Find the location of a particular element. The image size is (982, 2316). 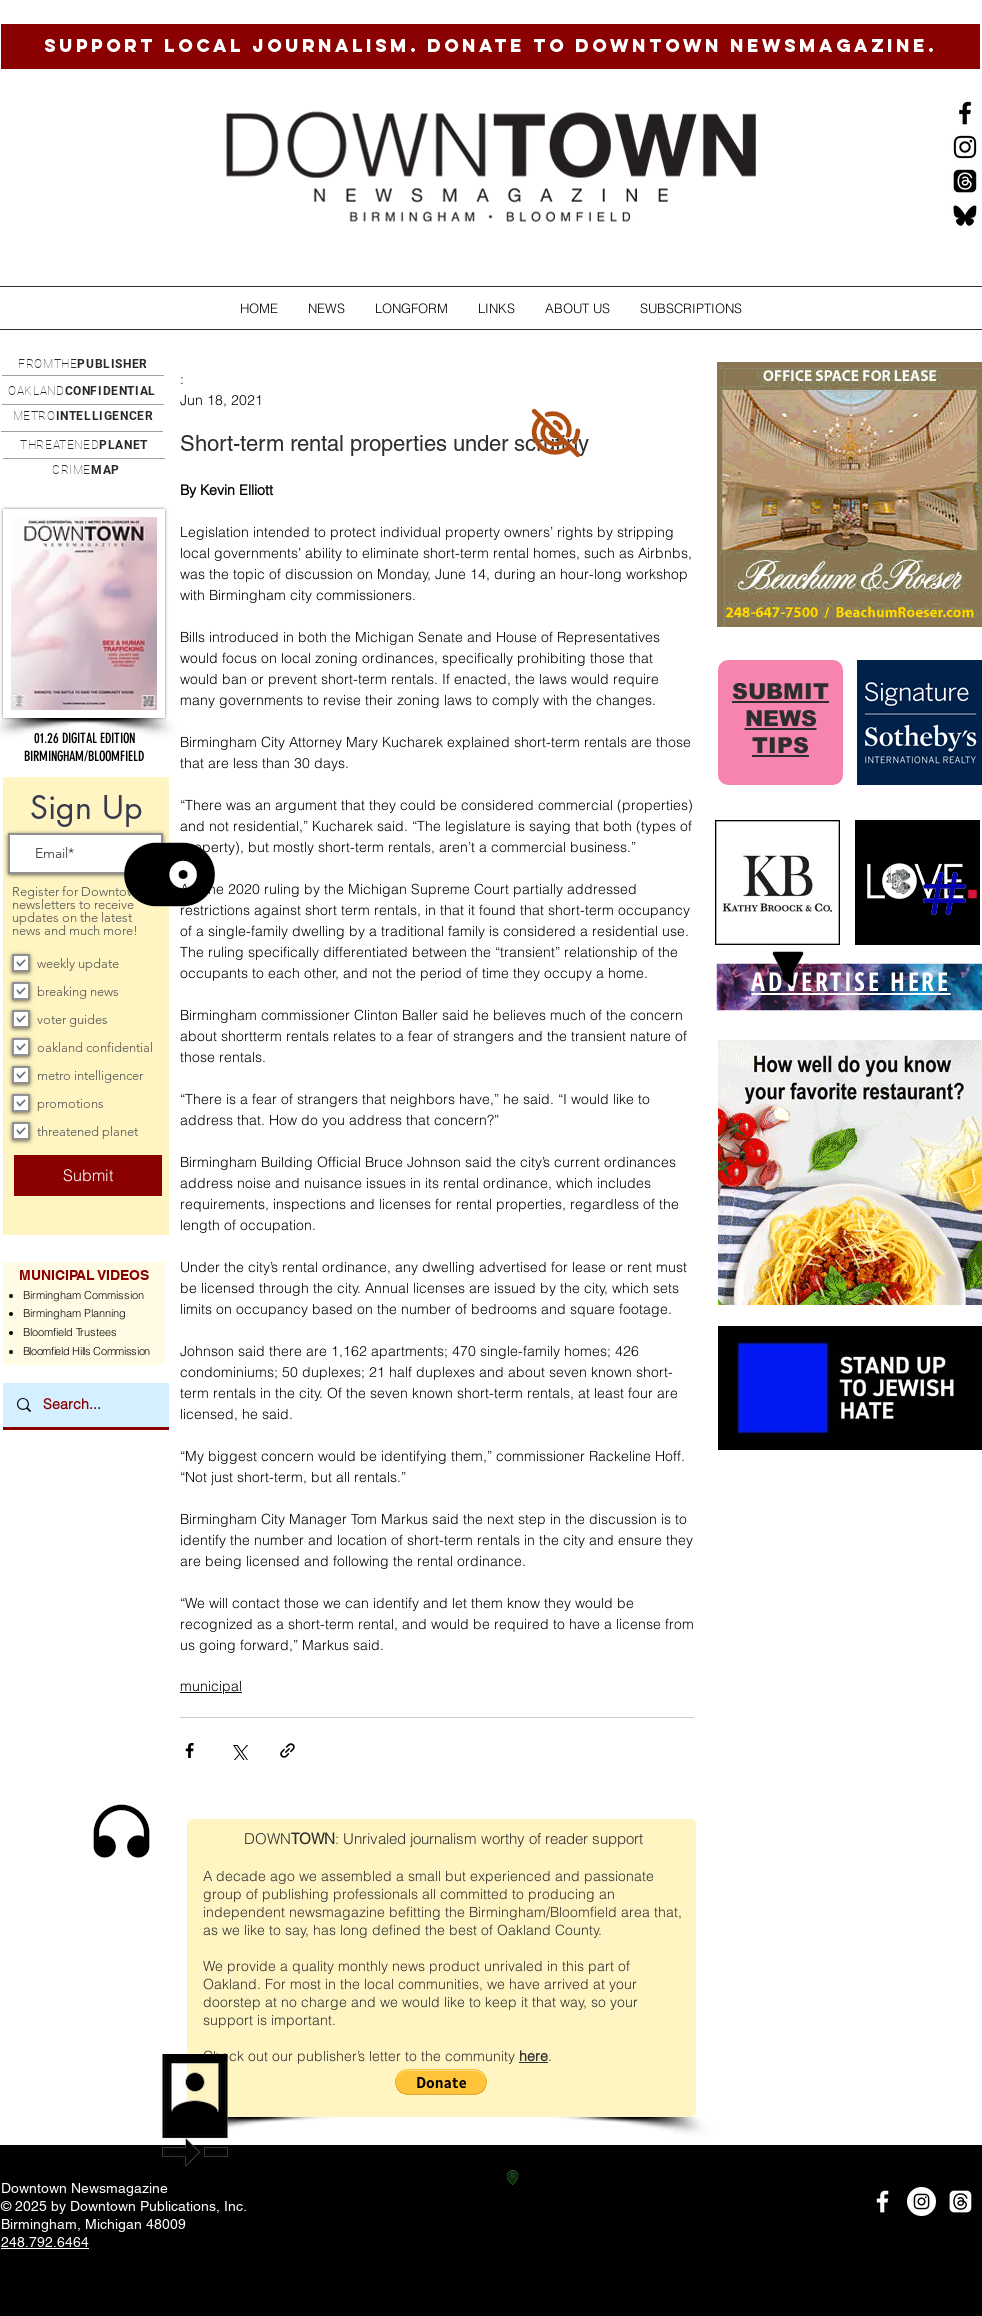

listen to audio or music is located at coordinates (121, 1832).